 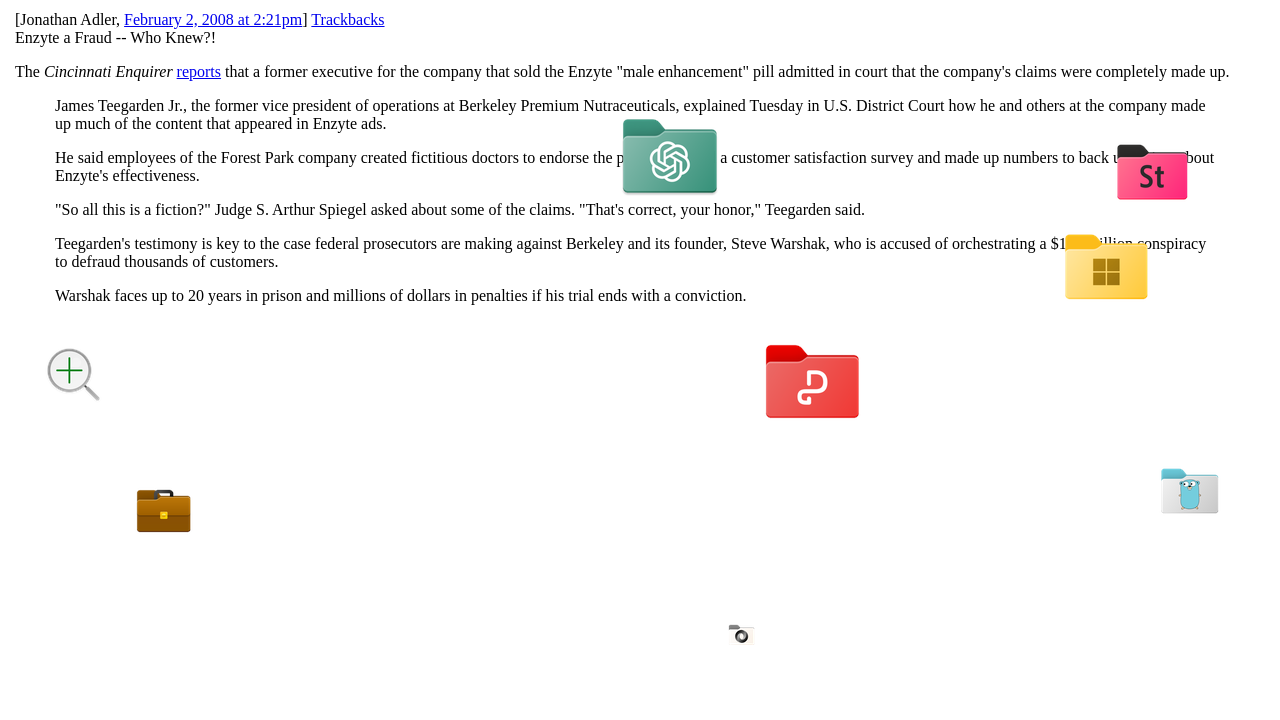 What do you see at coordinates (1106, 269) in the screenshot?
I see `open windows system folder` at bounding box center [1106, 269].